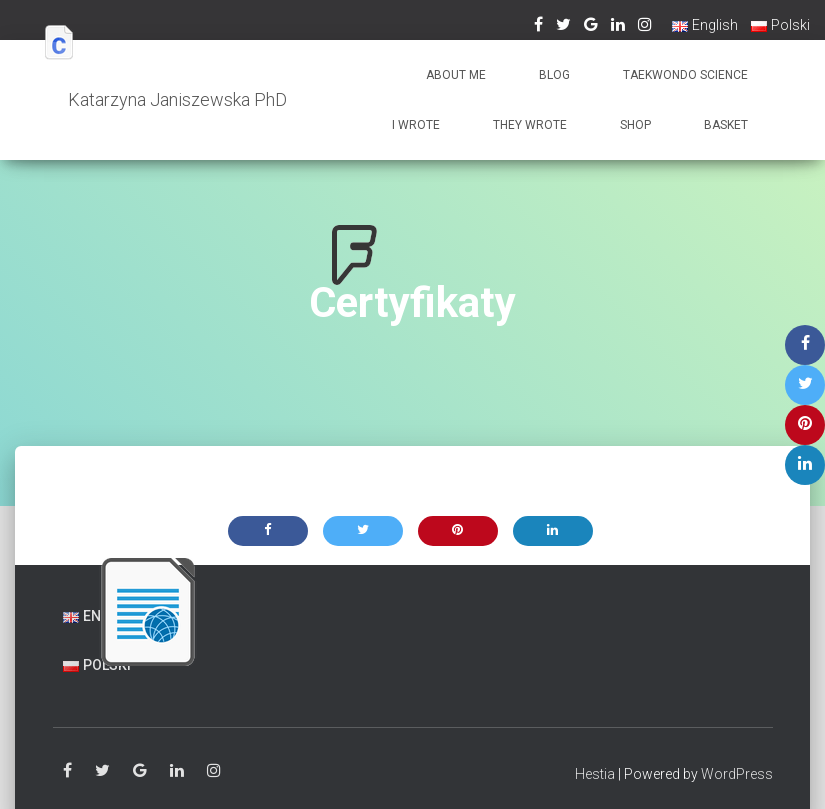 This screenshot has height=809, width=825. I want to click on connect your foursquare account, so click(352, 255).